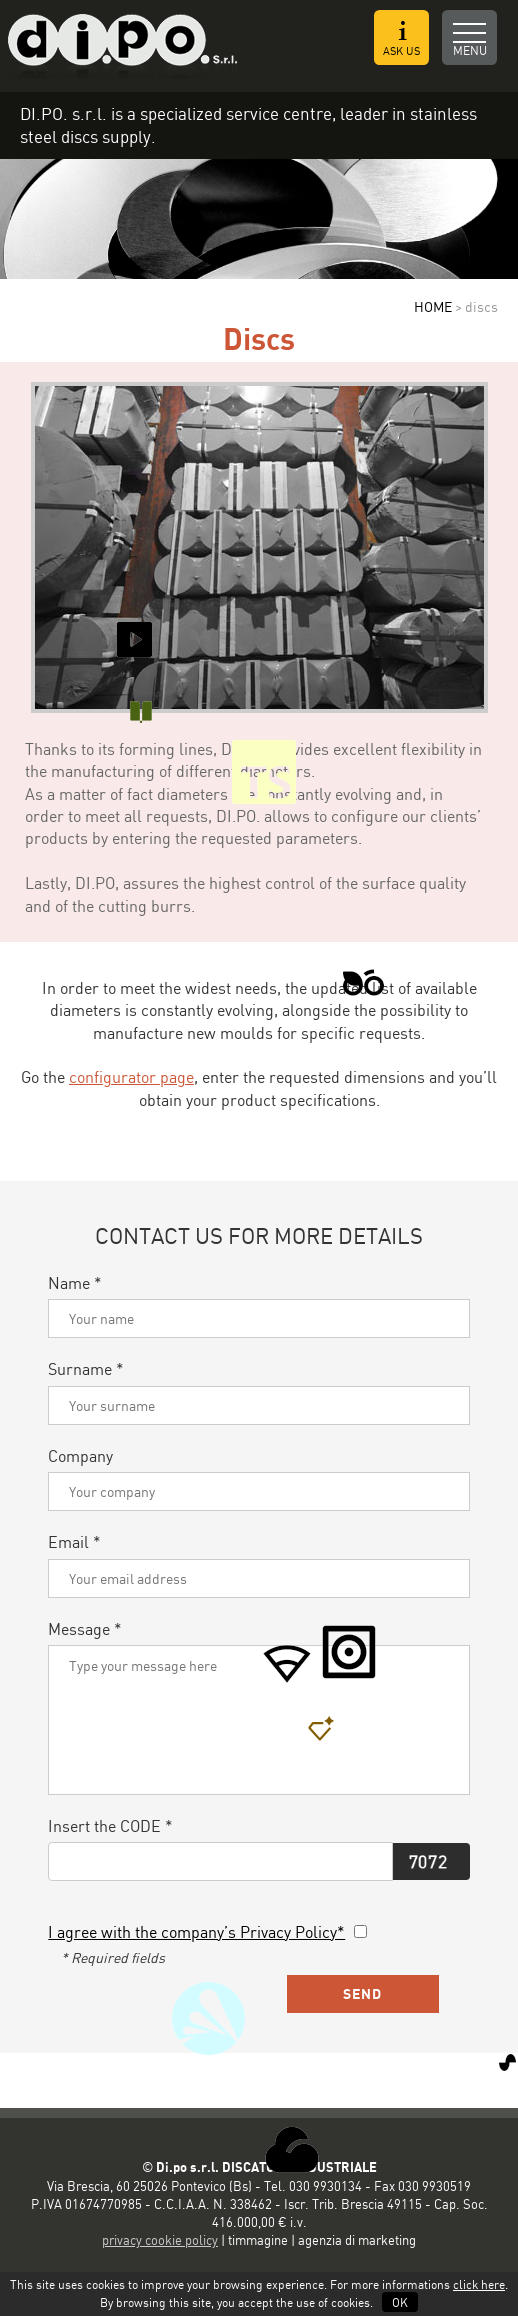 The width and height of the screenshot is (518, 2316). What do you see at coordinates (349, 1652) in the screenshot?
I see `adjust speaker or audio output settings` at bounding box center [349, 1652].